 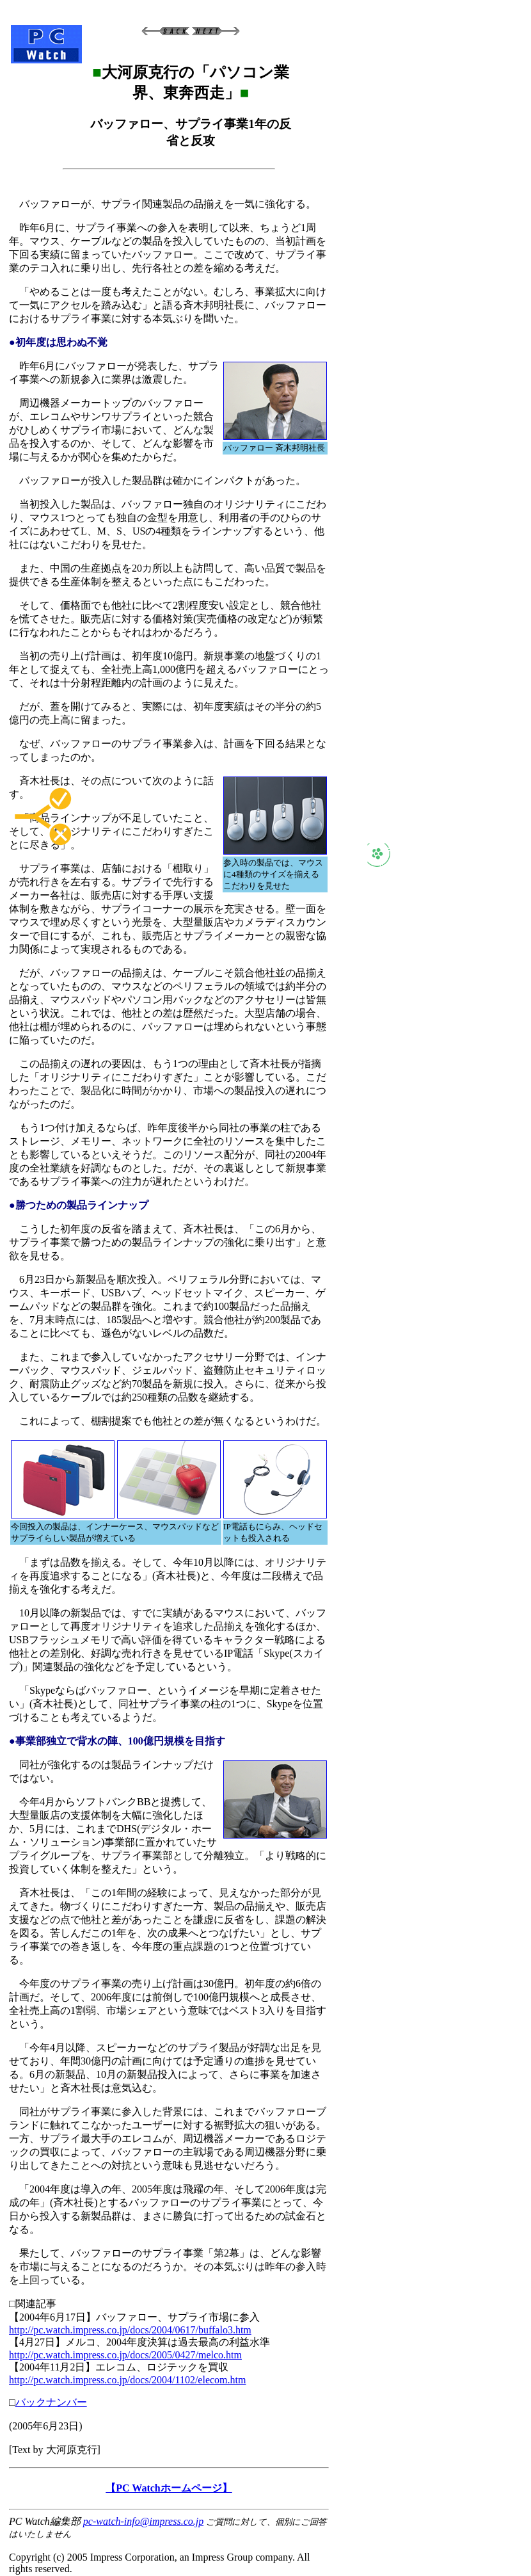 I want to click on access atomic or molecular simulation settings, so click(x=379, y=855).